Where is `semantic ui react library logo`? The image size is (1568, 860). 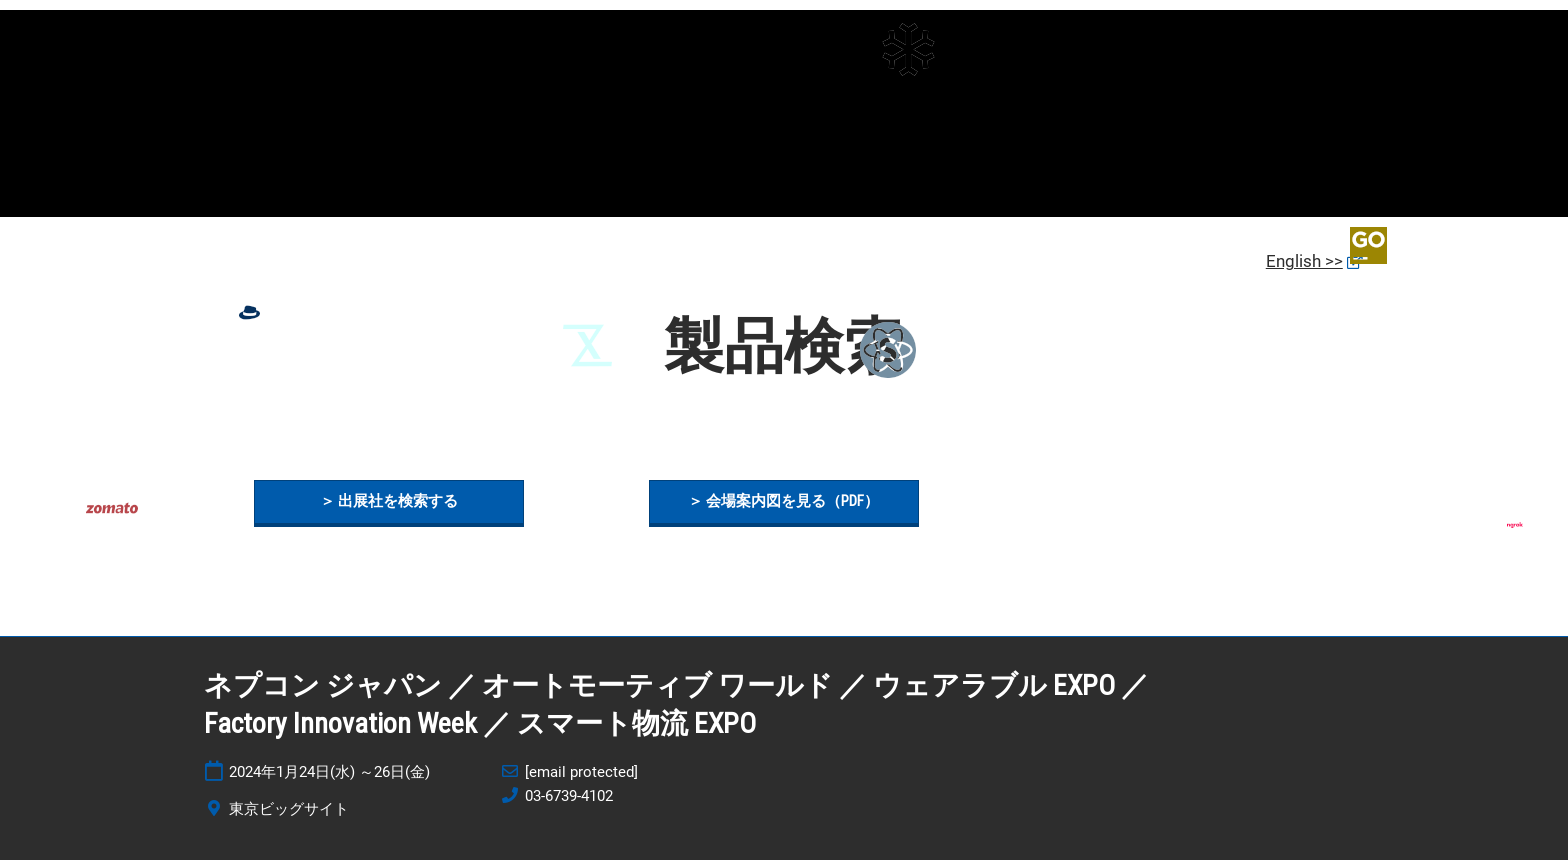
semantic ui react library logo is located at coordinates (888, 350).